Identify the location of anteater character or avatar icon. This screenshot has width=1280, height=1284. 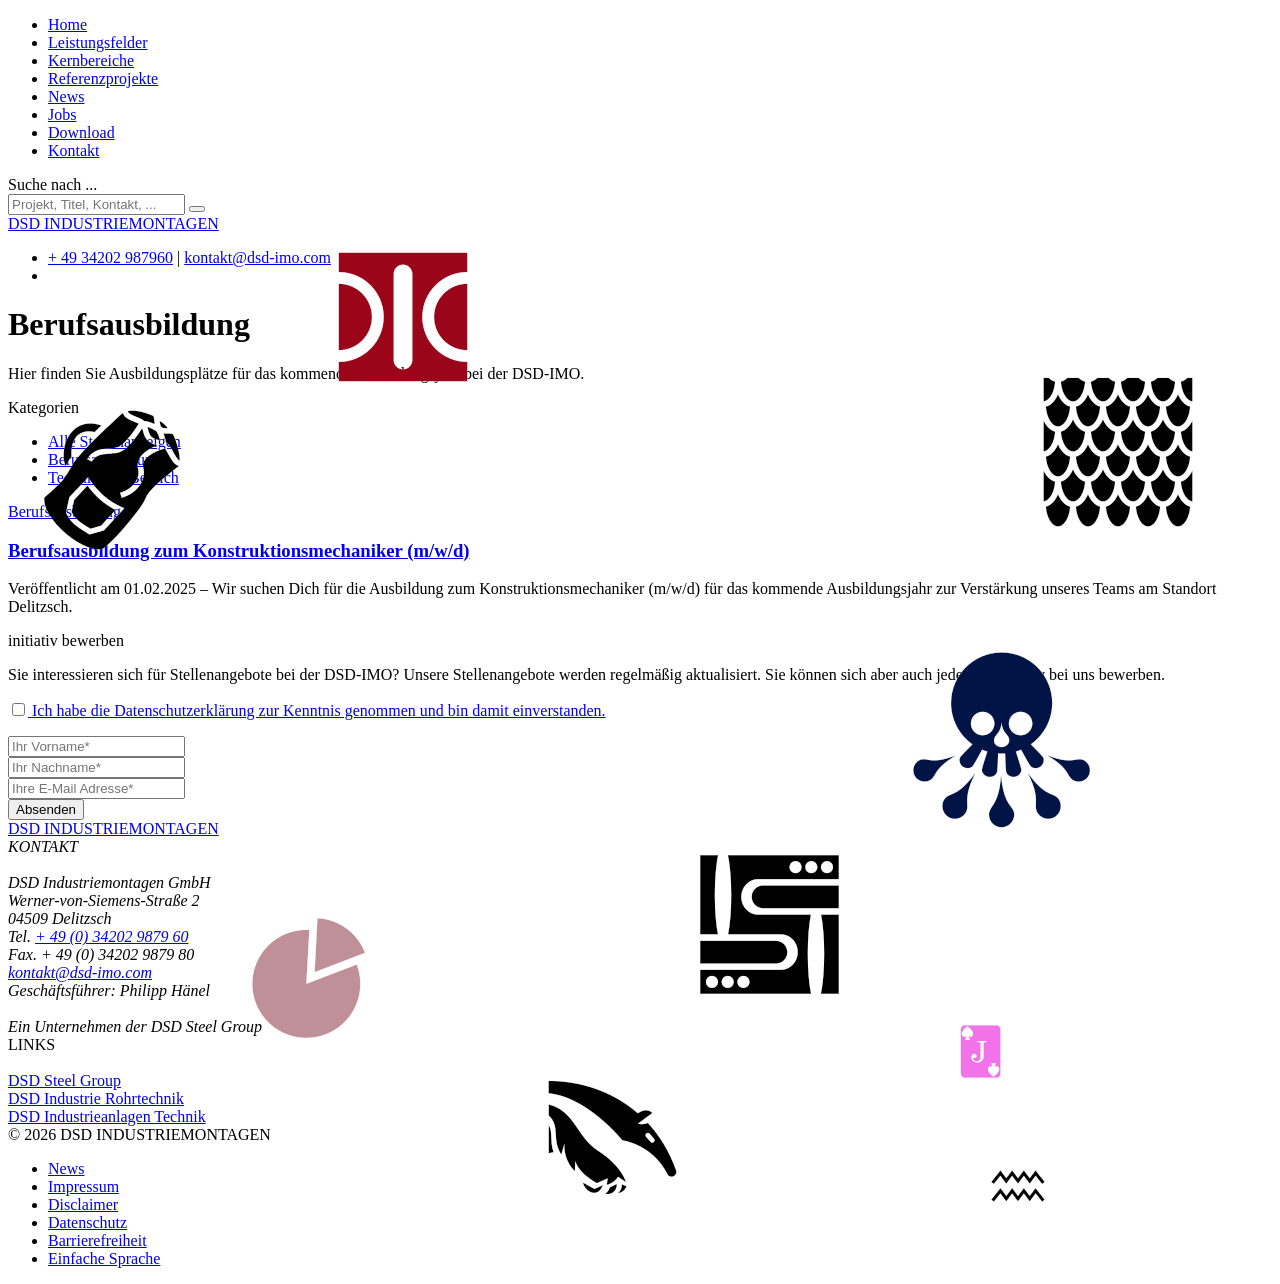
(612, 1137).